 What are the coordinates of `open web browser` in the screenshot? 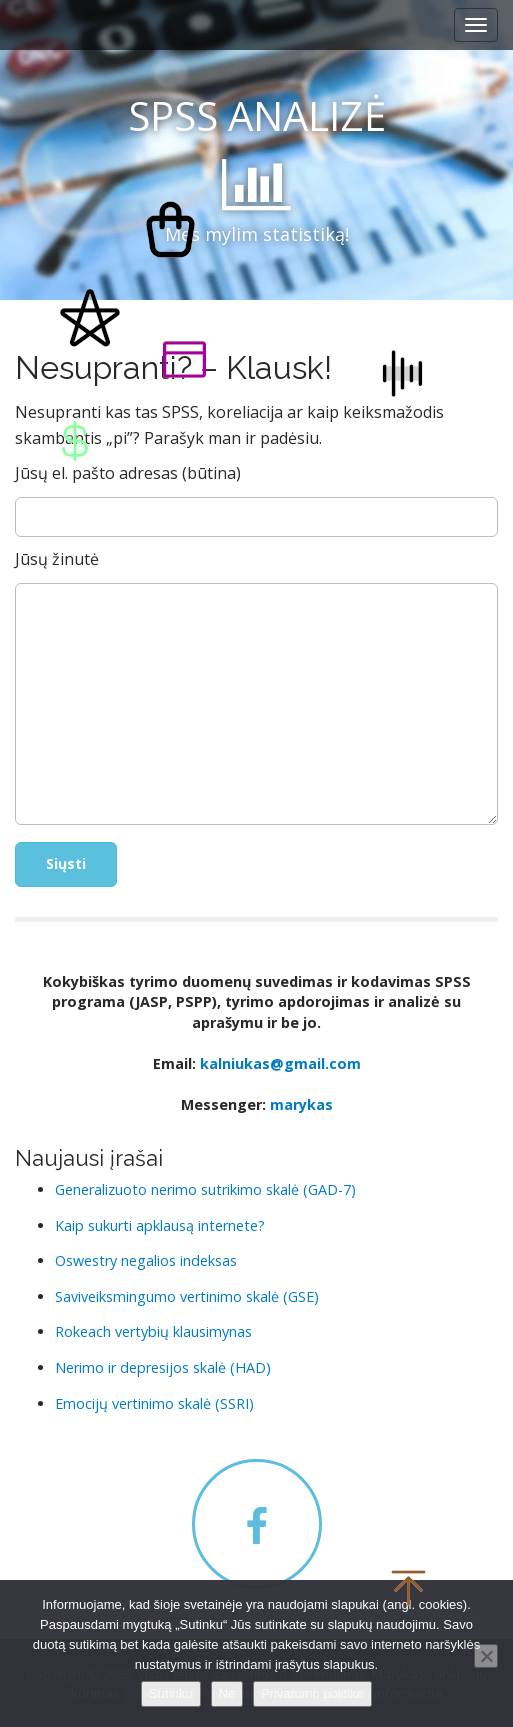 It's located at (184, 359).